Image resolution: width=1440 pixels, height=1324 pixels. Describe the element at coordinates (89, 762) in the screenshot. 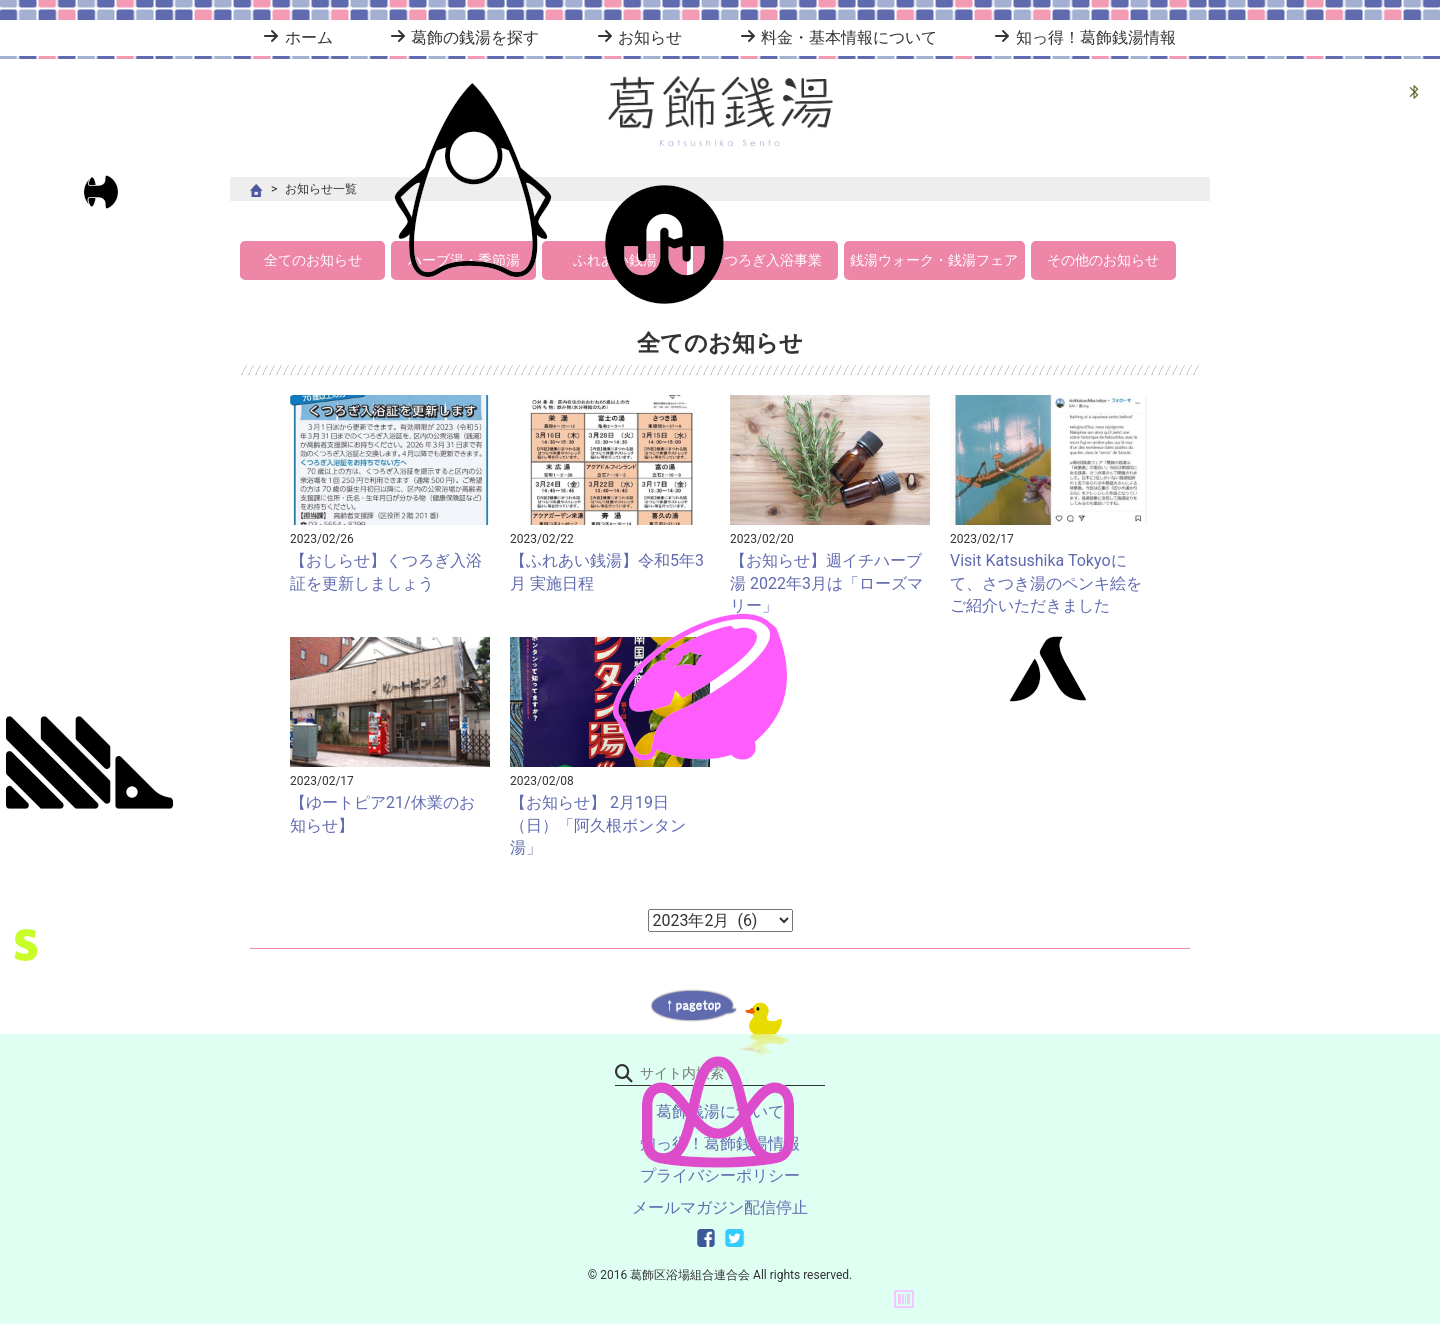

I see `open PostHog analytics dashboard` at that location.